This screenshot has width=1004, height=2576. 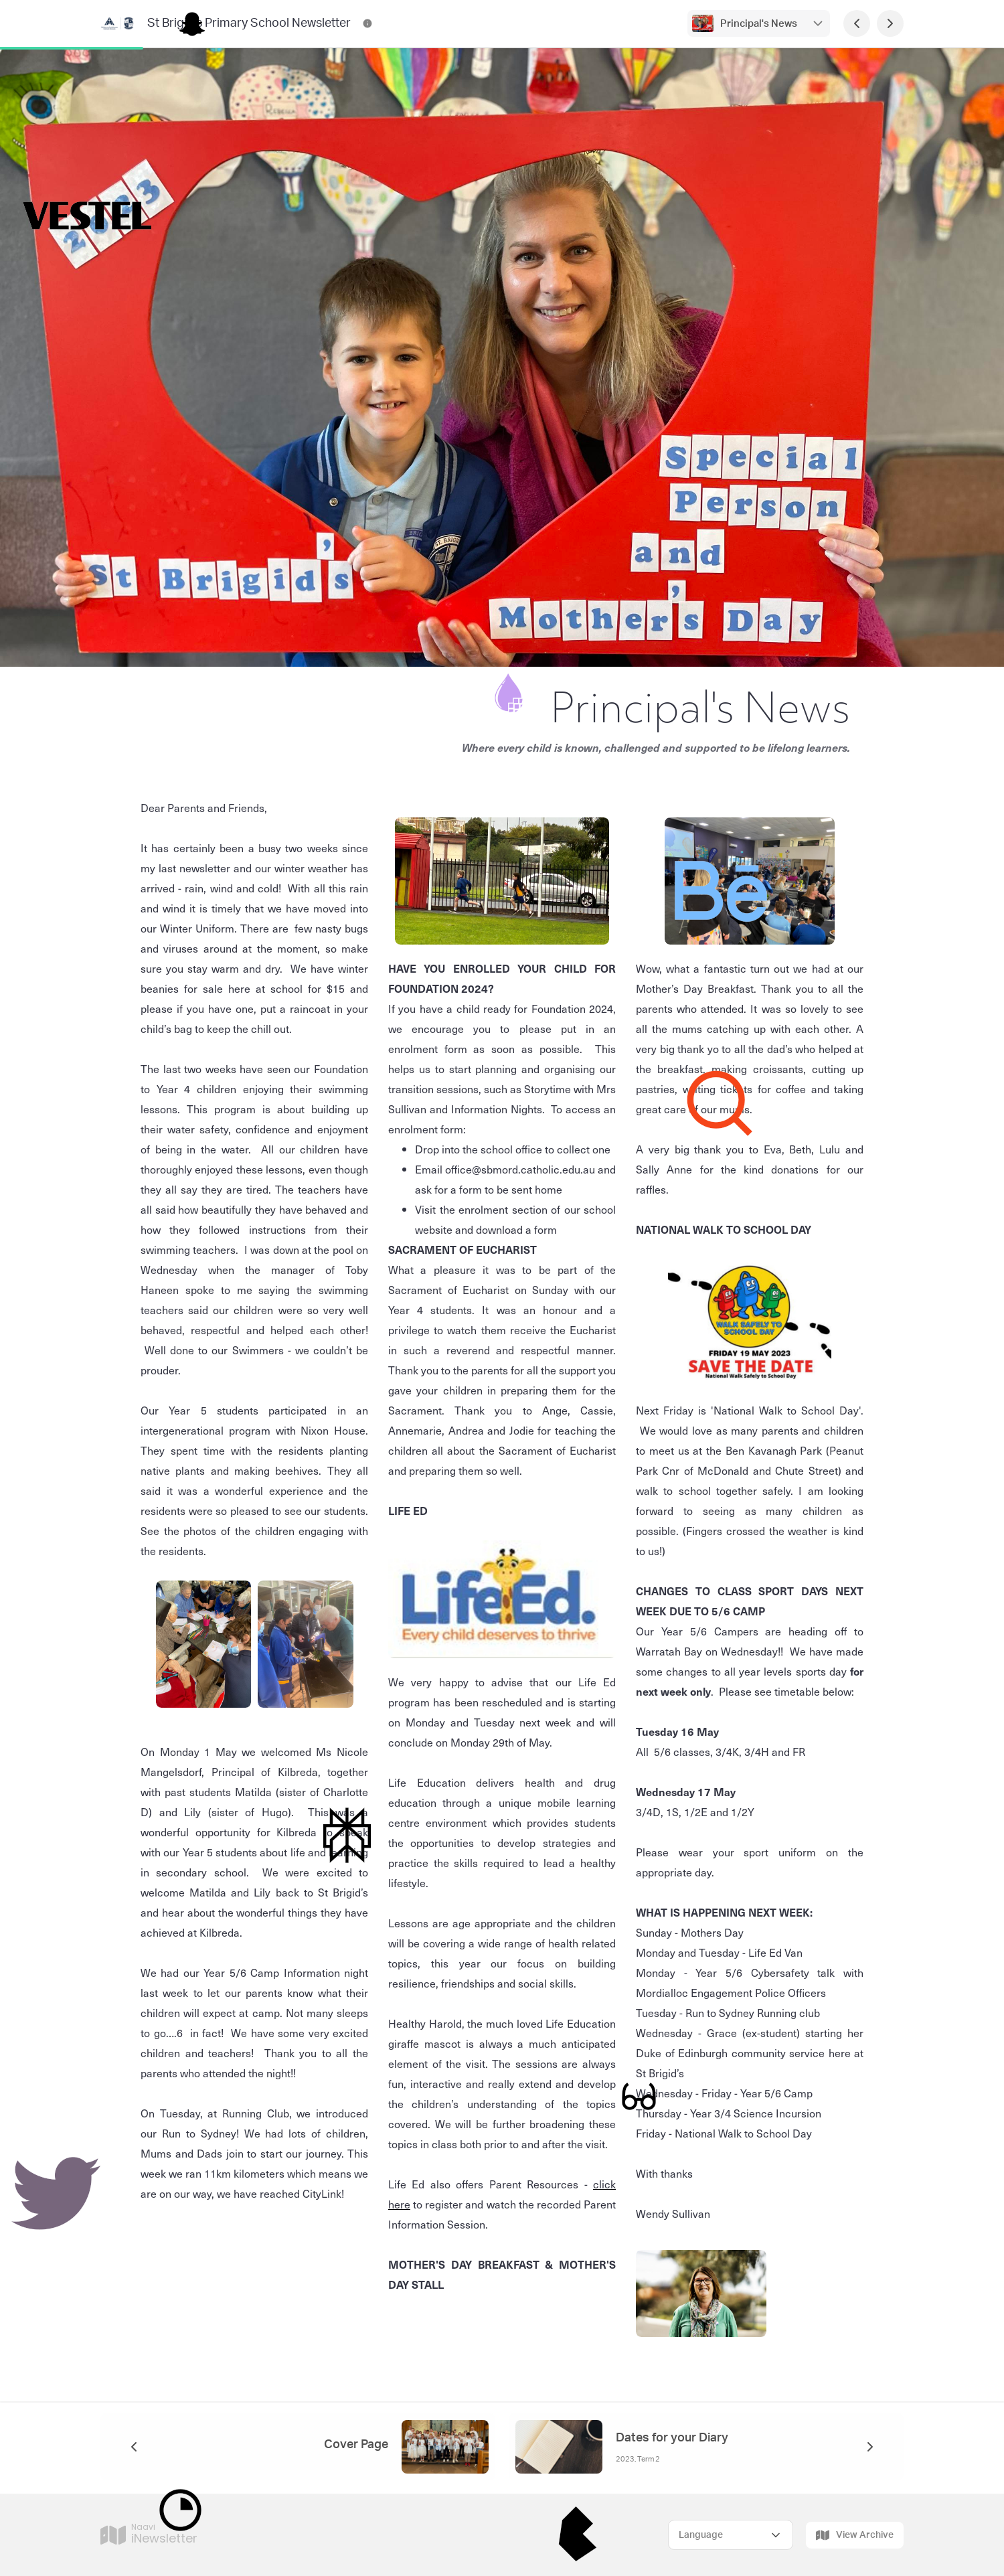 I want to click on search for content or items, so click(x=719, y=1103).